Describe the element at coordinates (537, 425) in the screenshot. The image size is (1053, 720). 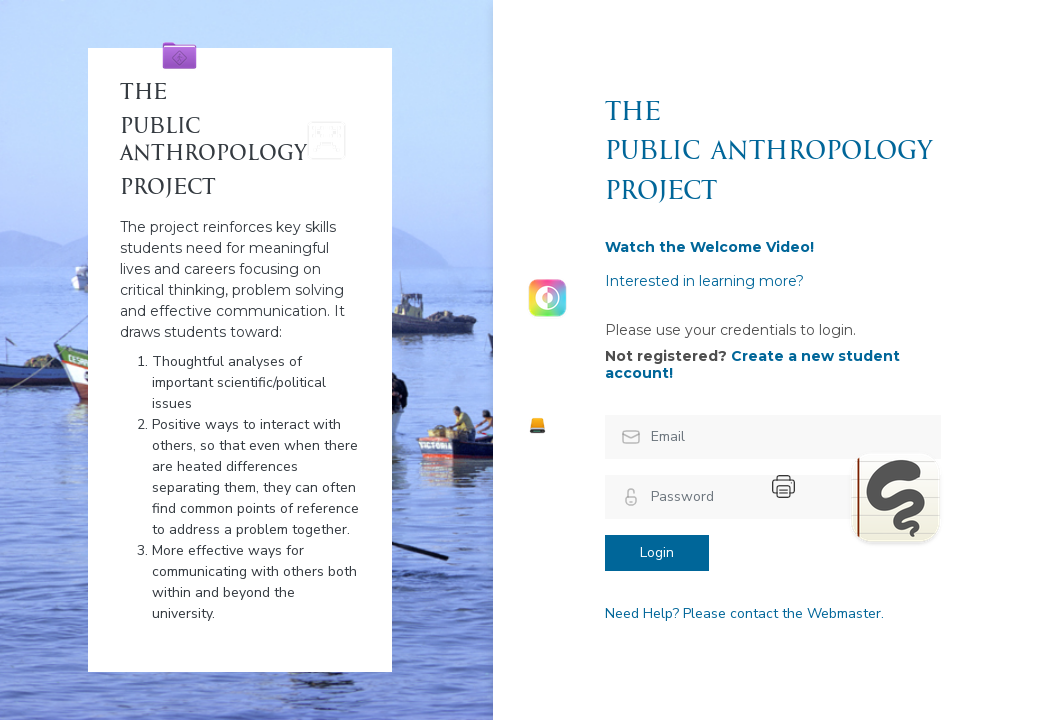
I see `external USB hard drive connected` at that location.